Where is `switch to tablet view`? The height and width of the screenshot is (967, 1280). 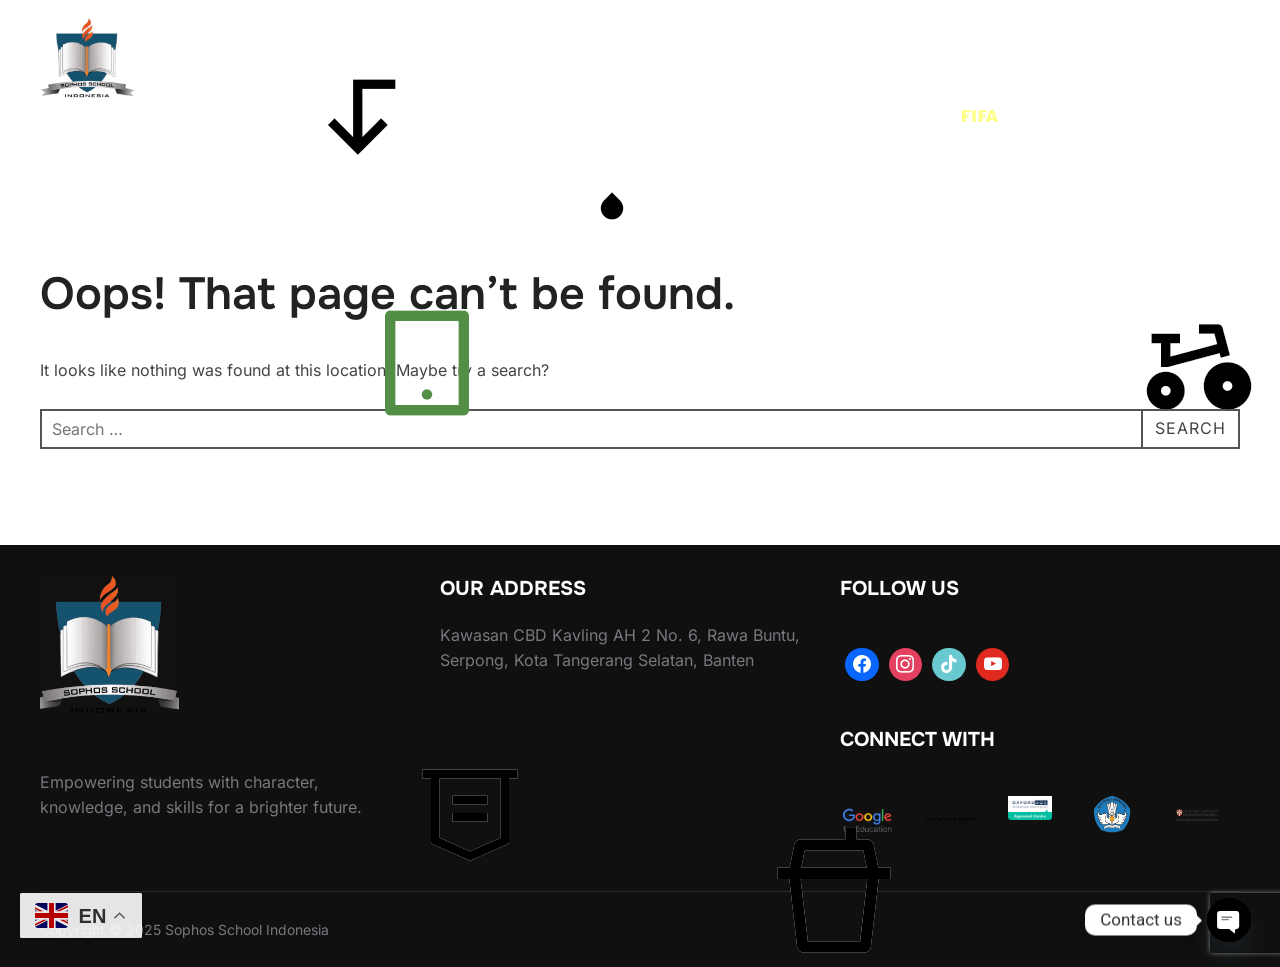
switch to tablet view is located at coordinates (427, 363).